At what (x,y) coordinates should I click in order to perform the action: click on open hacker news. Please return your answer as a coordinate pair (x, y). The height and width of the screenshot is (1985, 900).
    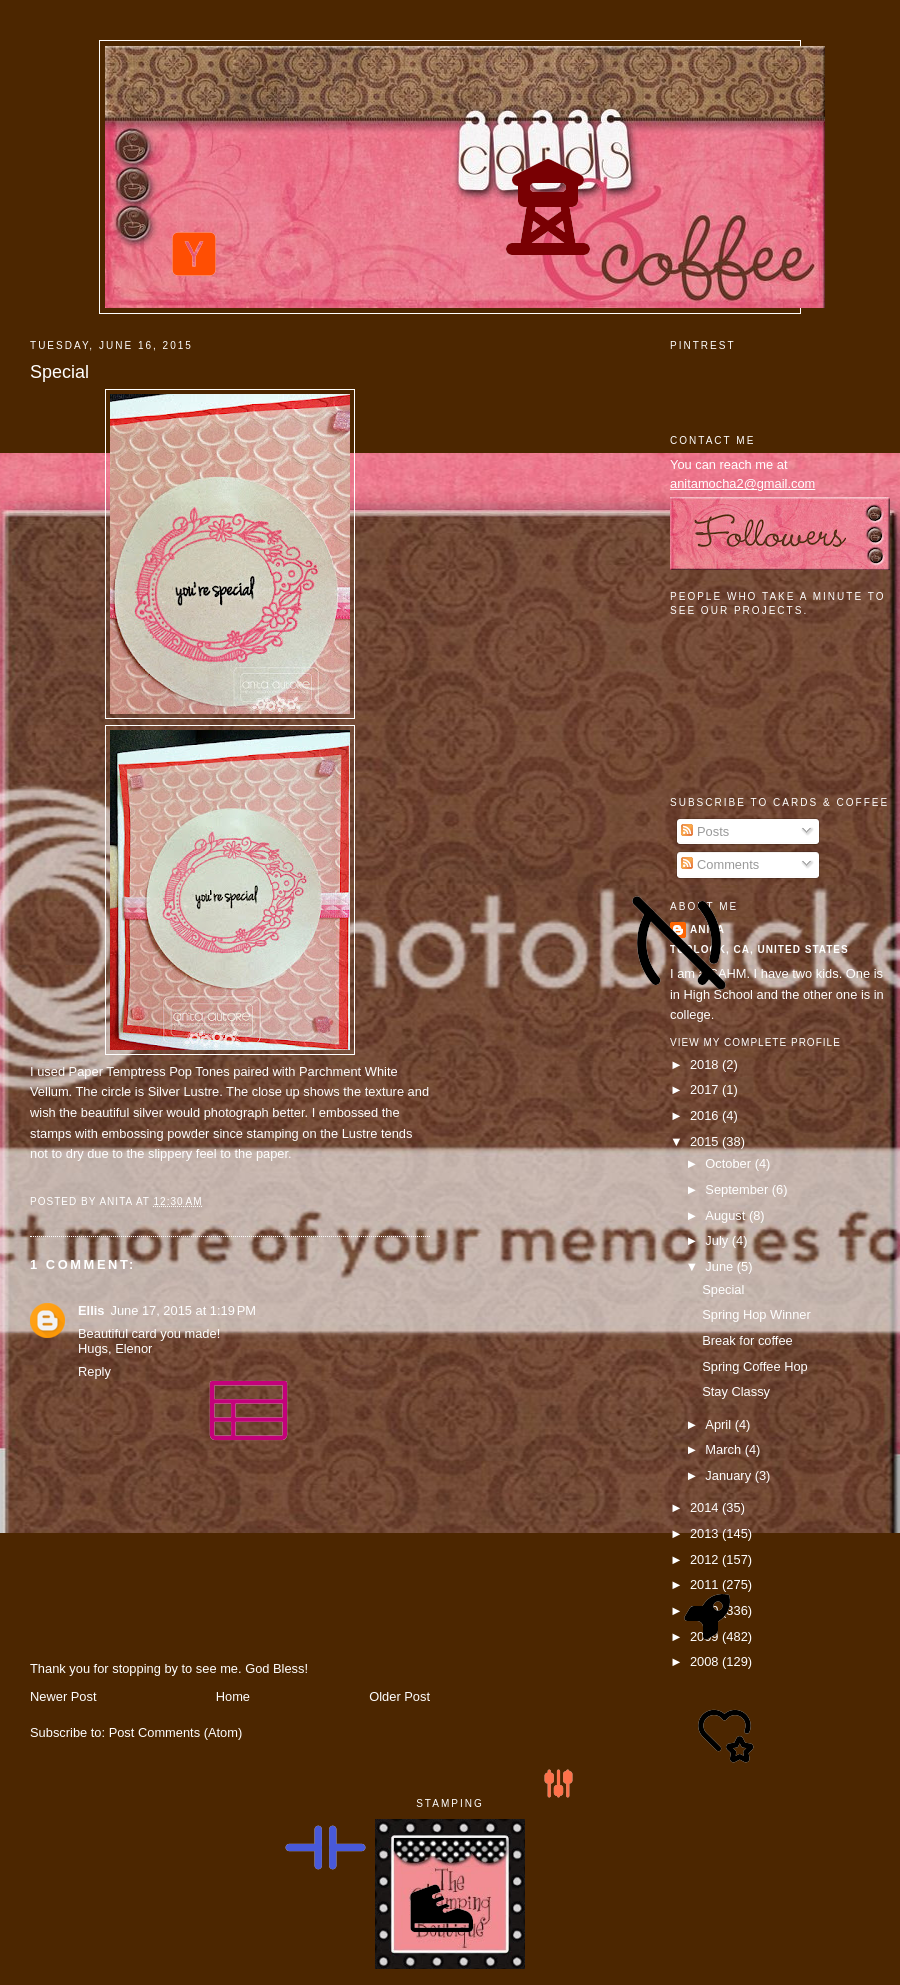
    Looking at the image, I should click on (194, 254).